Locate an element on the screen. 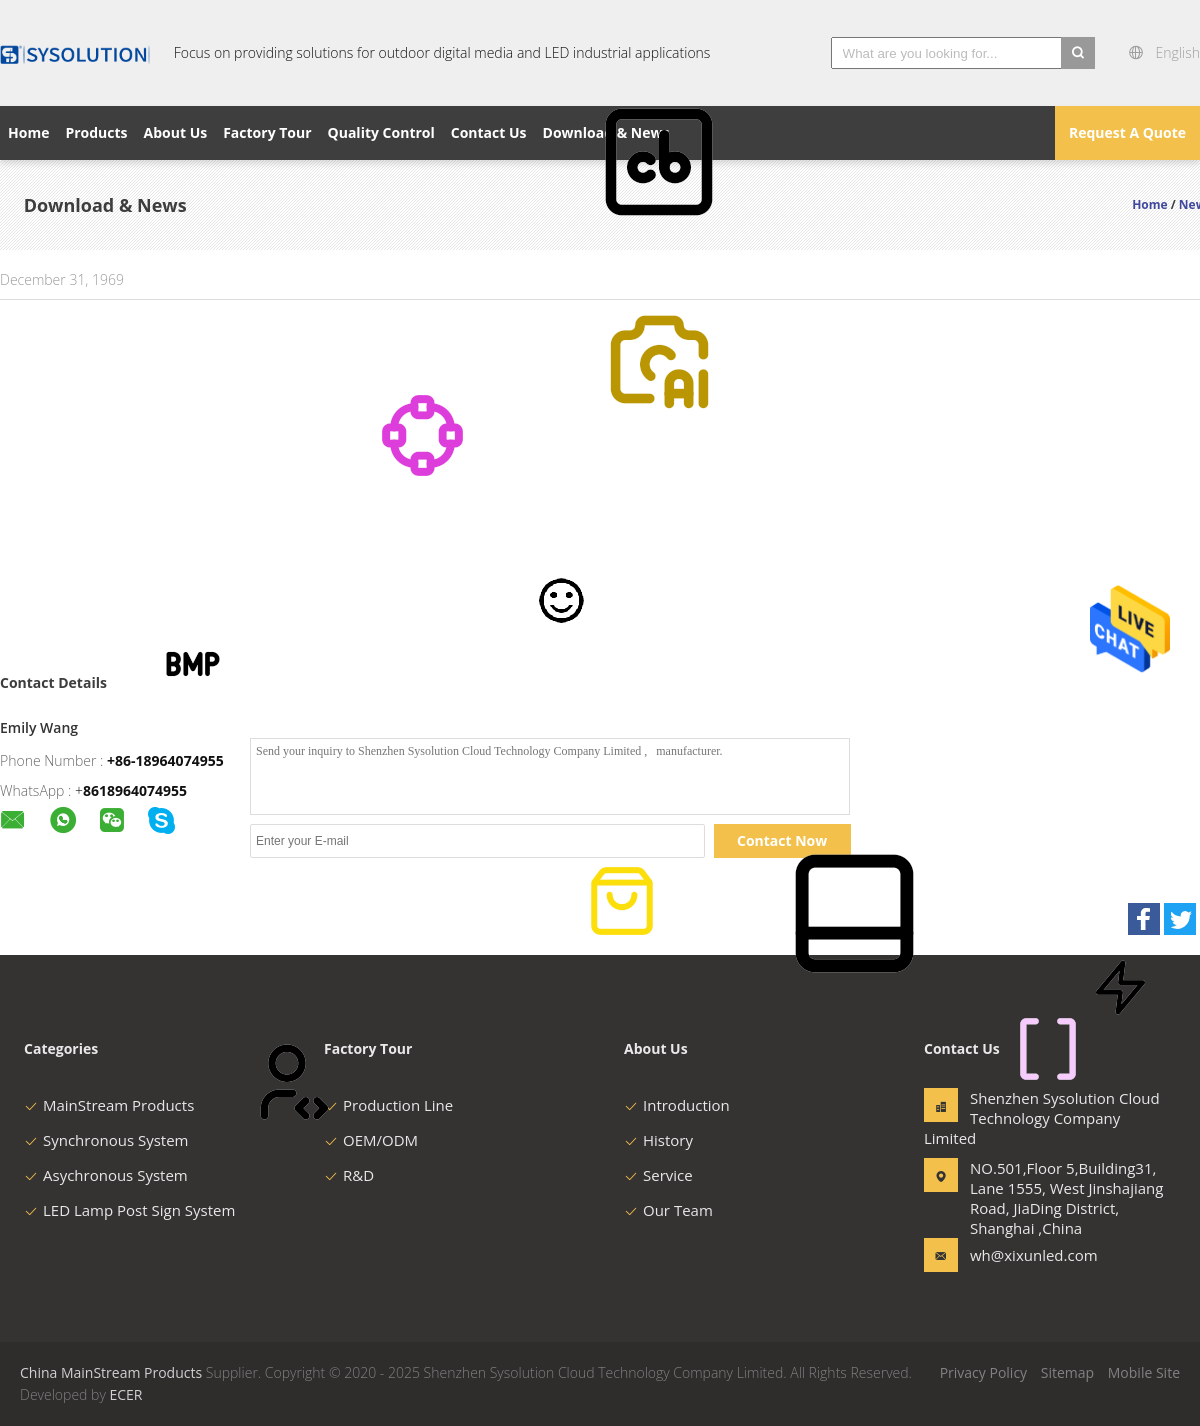 The height and width of the screenshot is (1426, 1200). toggle bottom navigation bar visibility is located at coordinates (854, 913).